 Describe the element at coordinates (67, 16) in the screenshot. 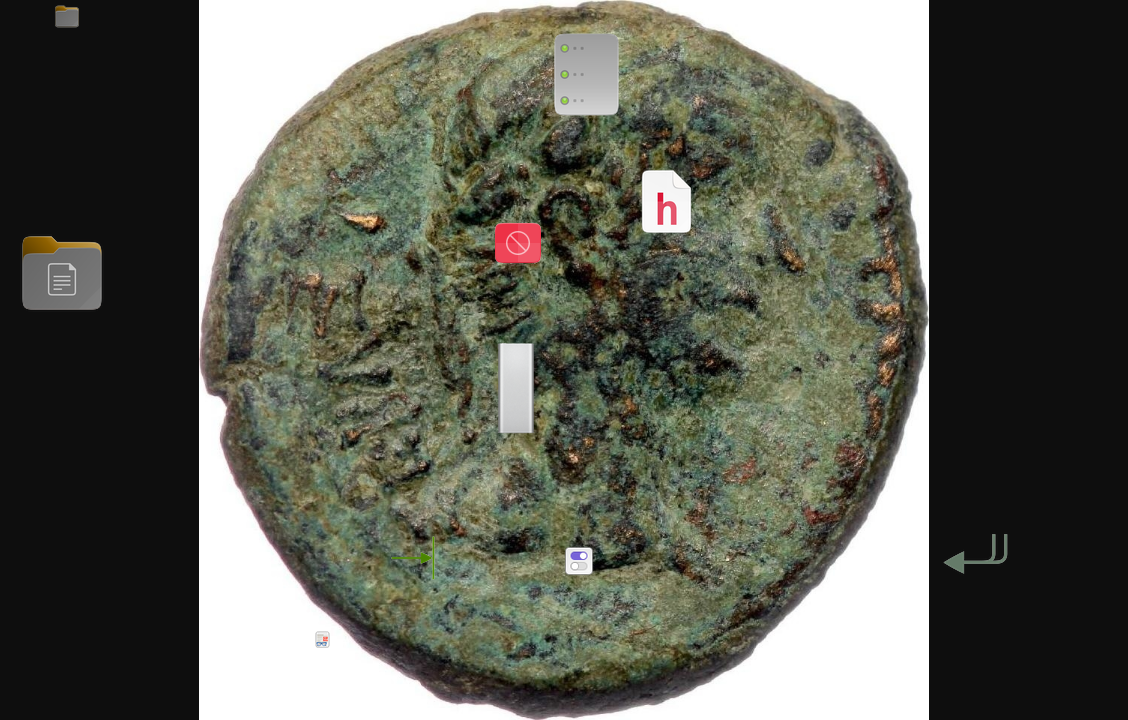

I see `open a folder to view its contents` at that location.